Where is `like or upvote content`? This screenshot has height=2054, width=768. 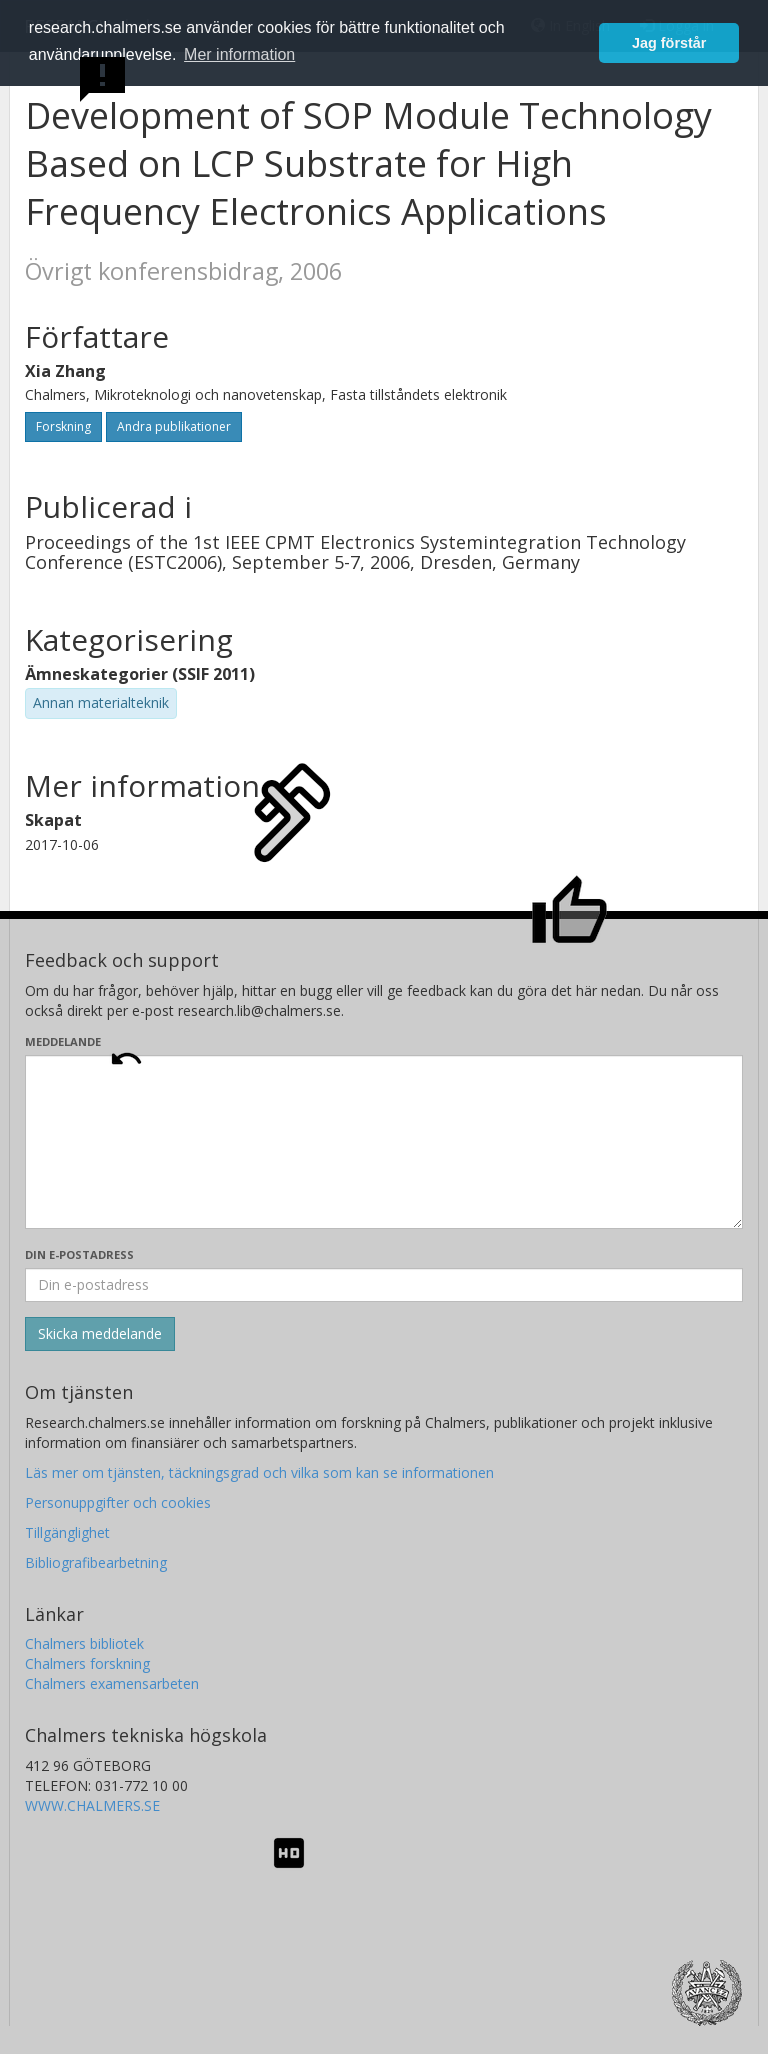
like or upvote content is located at coordinates (569, 912).